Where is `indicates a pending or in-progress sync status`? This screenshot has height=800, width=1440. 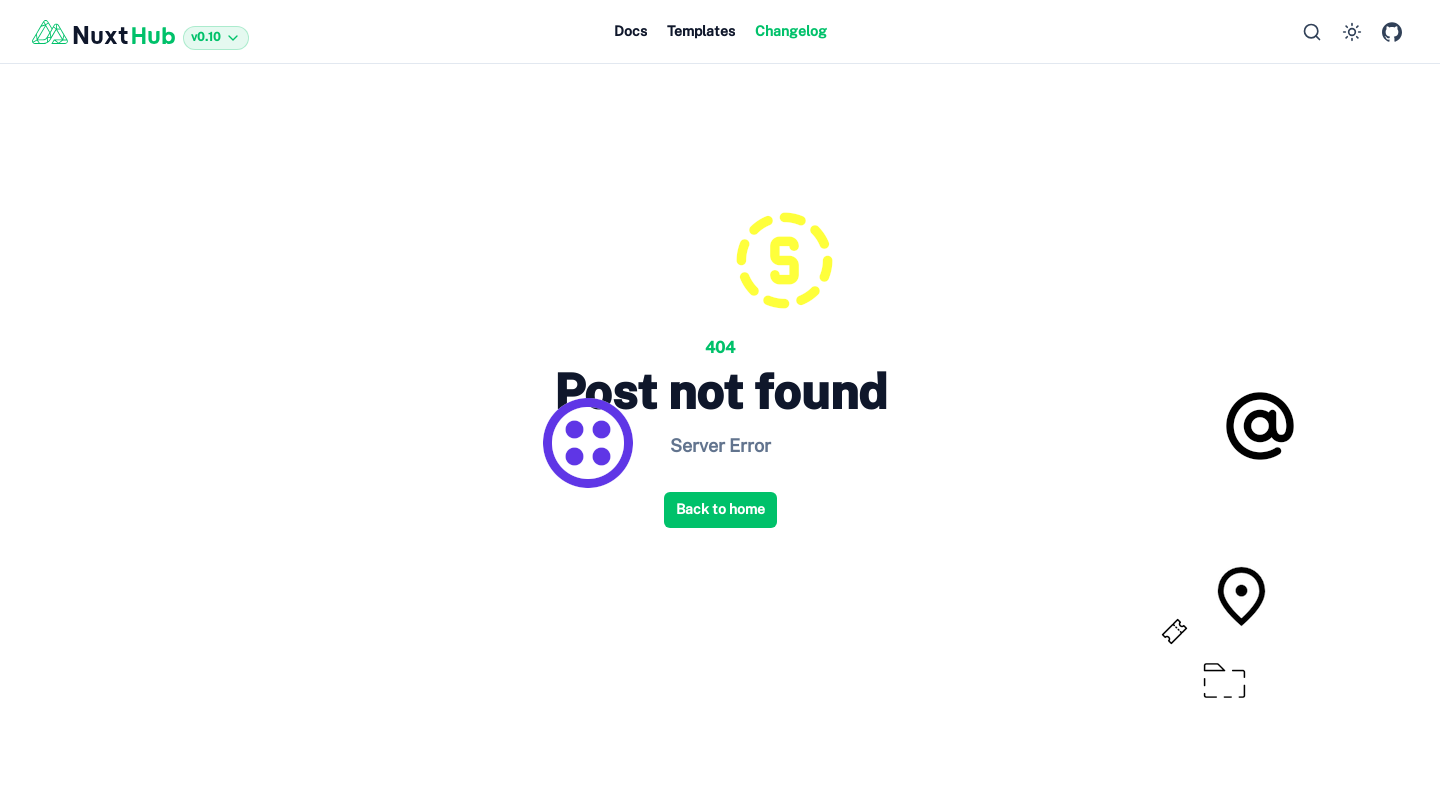
indicates a pending or in-progress sync status is located at coordinates (784, 260).